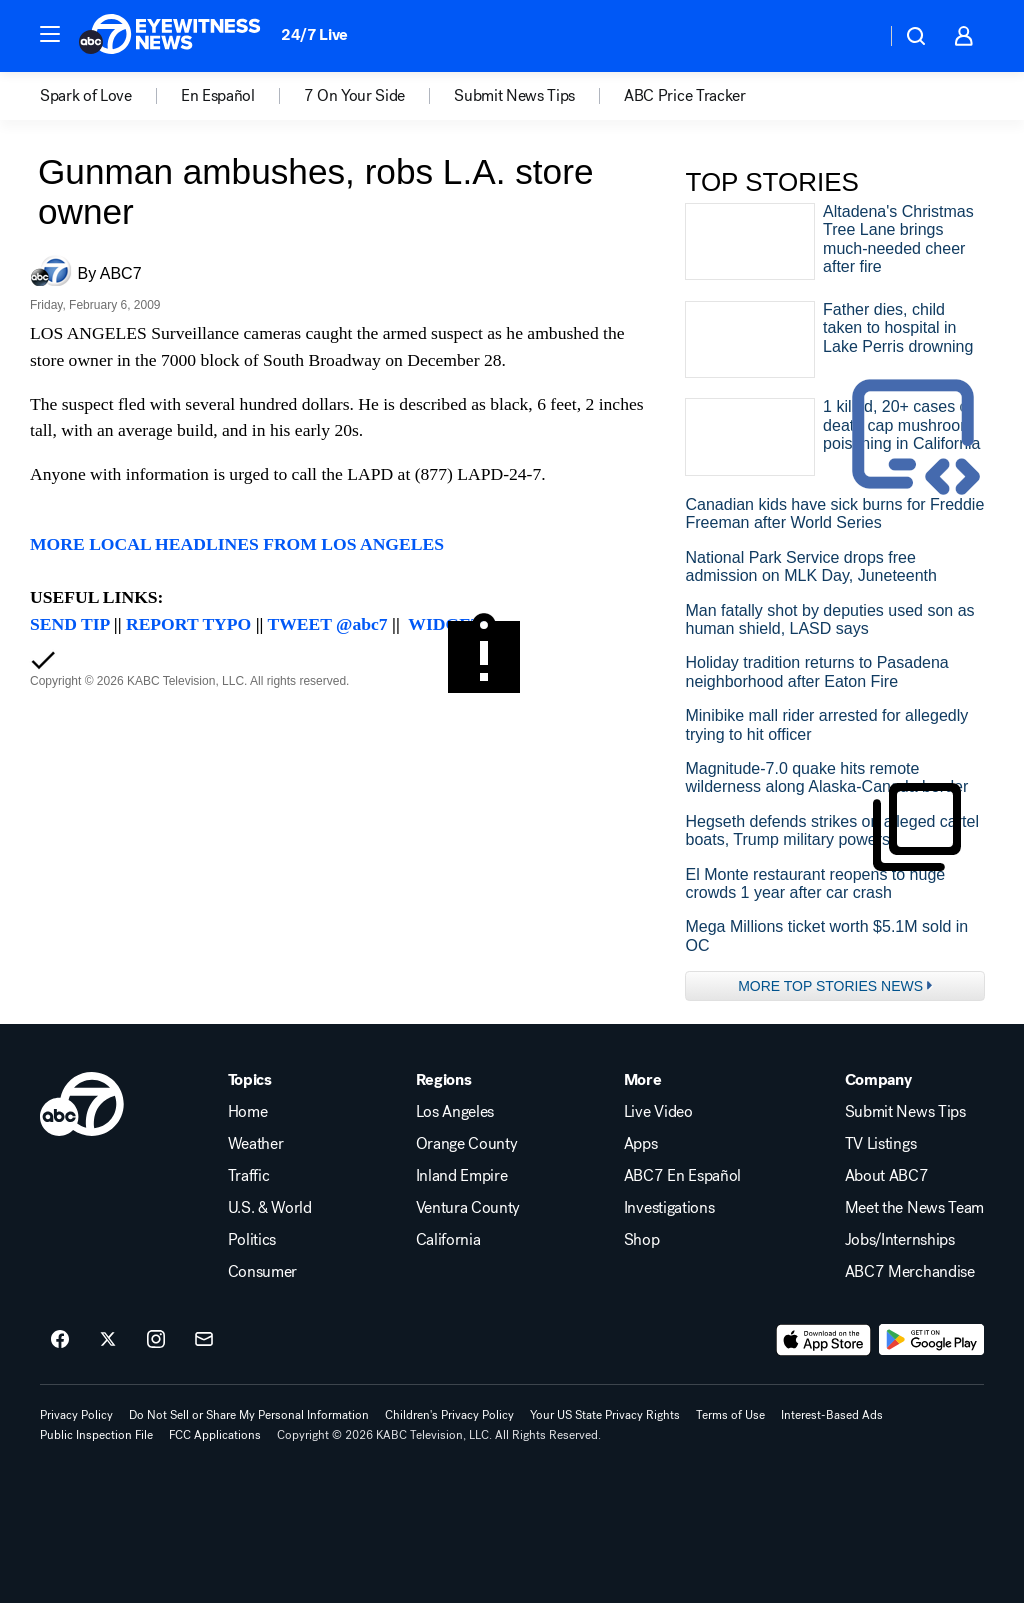 The width and height of the screenshot is (1024, 1603). What do you see at coordinates (917, 827) in the screenshot?
I see `view multiple layers or stacked items` at bounding box center [917, 827].